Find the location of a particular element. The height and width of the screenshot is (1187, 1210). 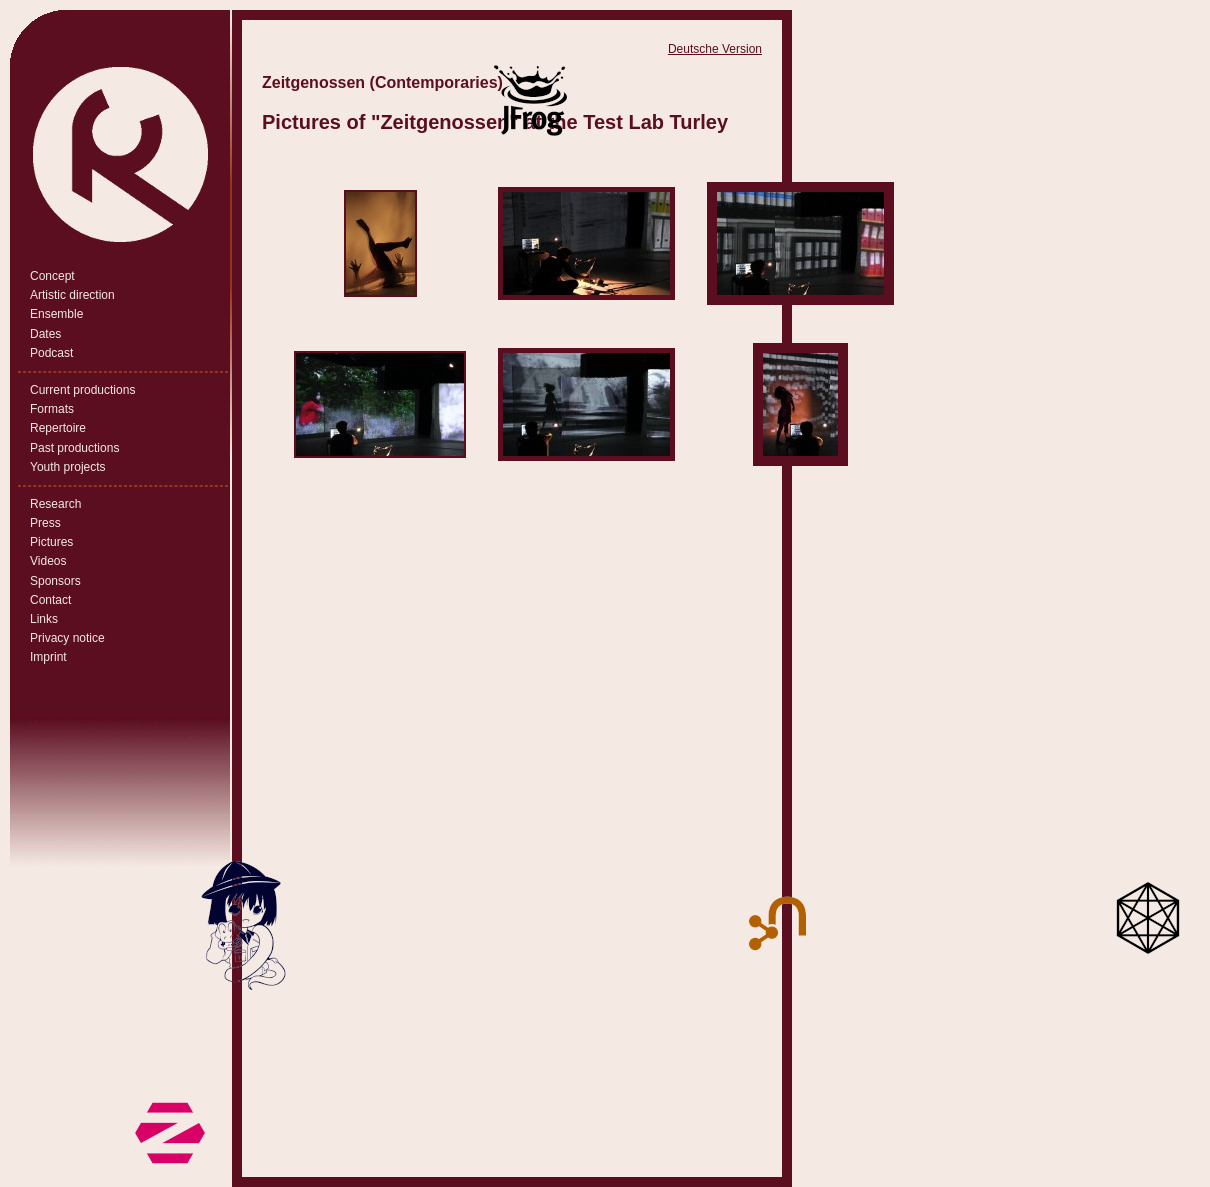

neo4j graph database logo is located at coordinates (777, 923).